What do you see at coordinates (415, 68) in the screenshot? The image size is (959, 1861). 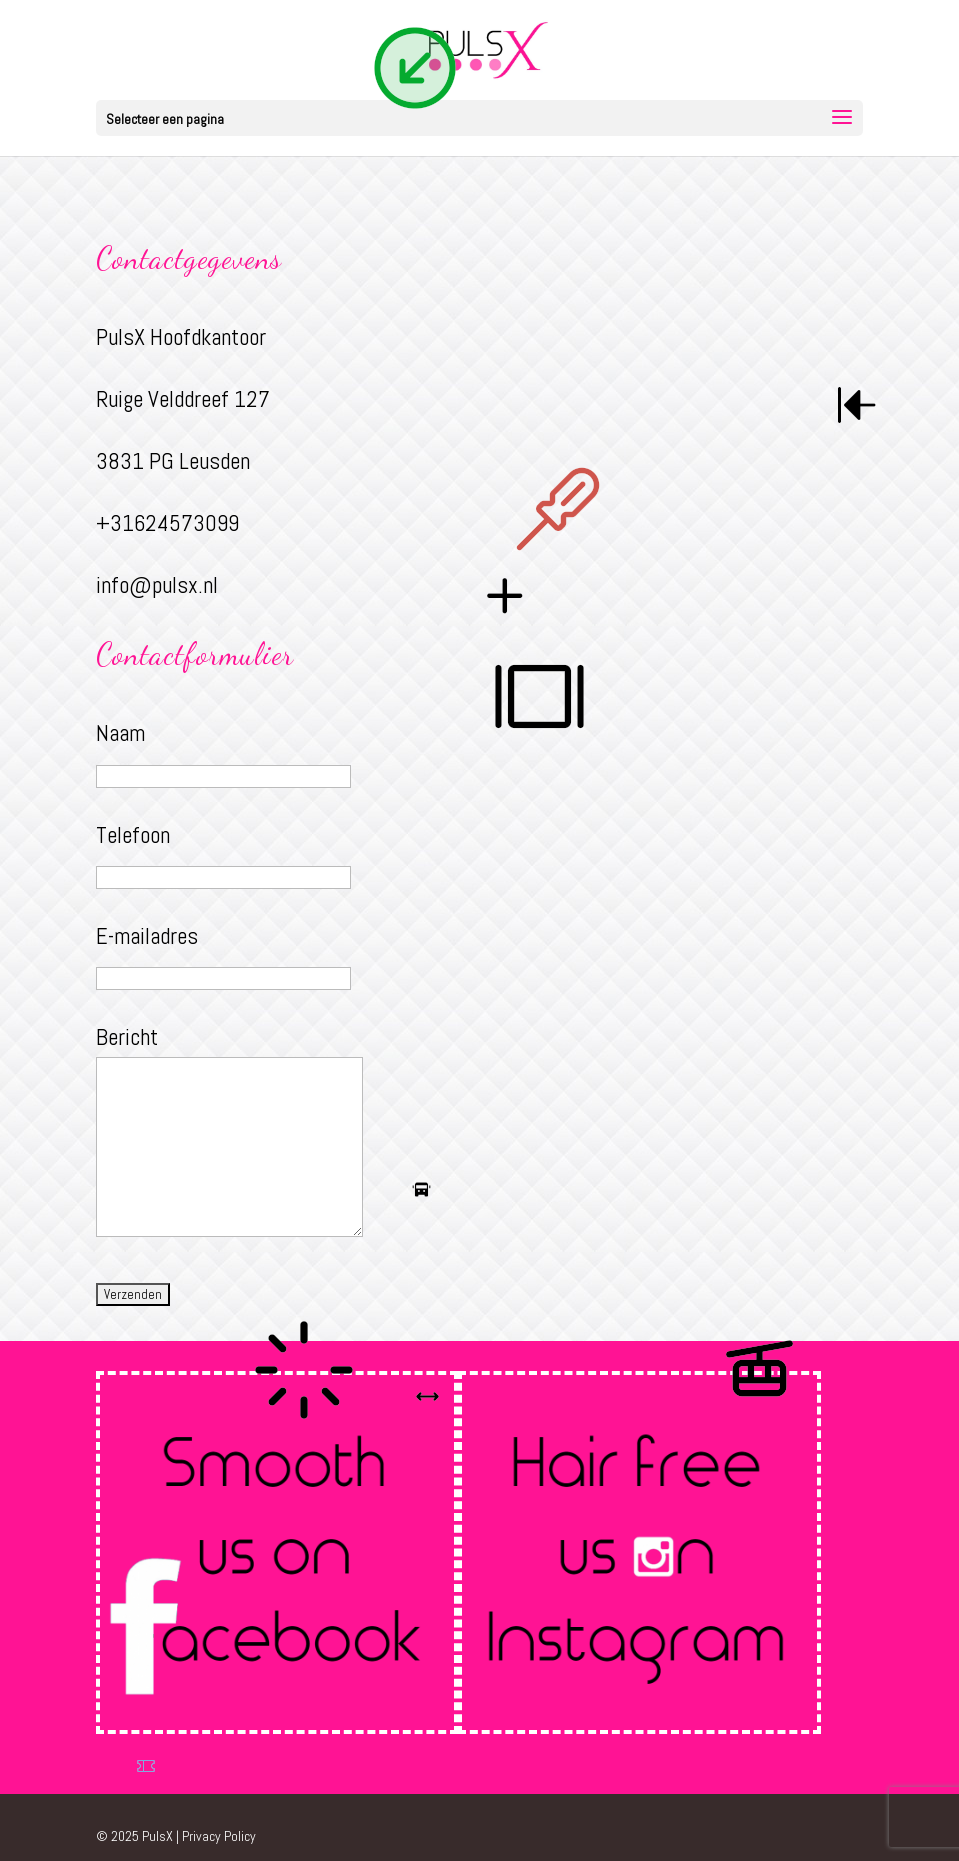 I see `navigate to the previous or lower-left section` at bounding box center [415, 68].